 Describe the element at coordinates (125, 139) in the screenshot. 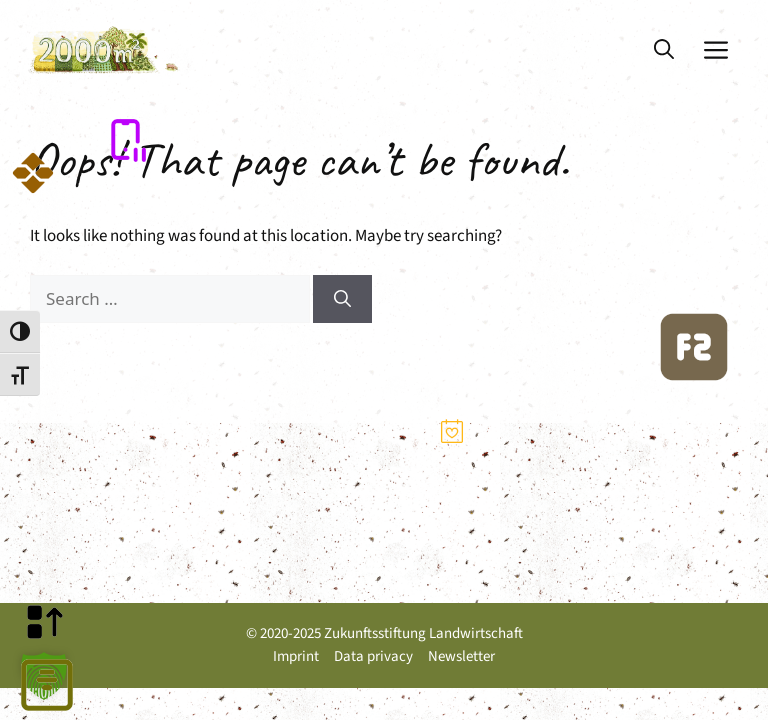

I see `pause mobile device activity` at that location.